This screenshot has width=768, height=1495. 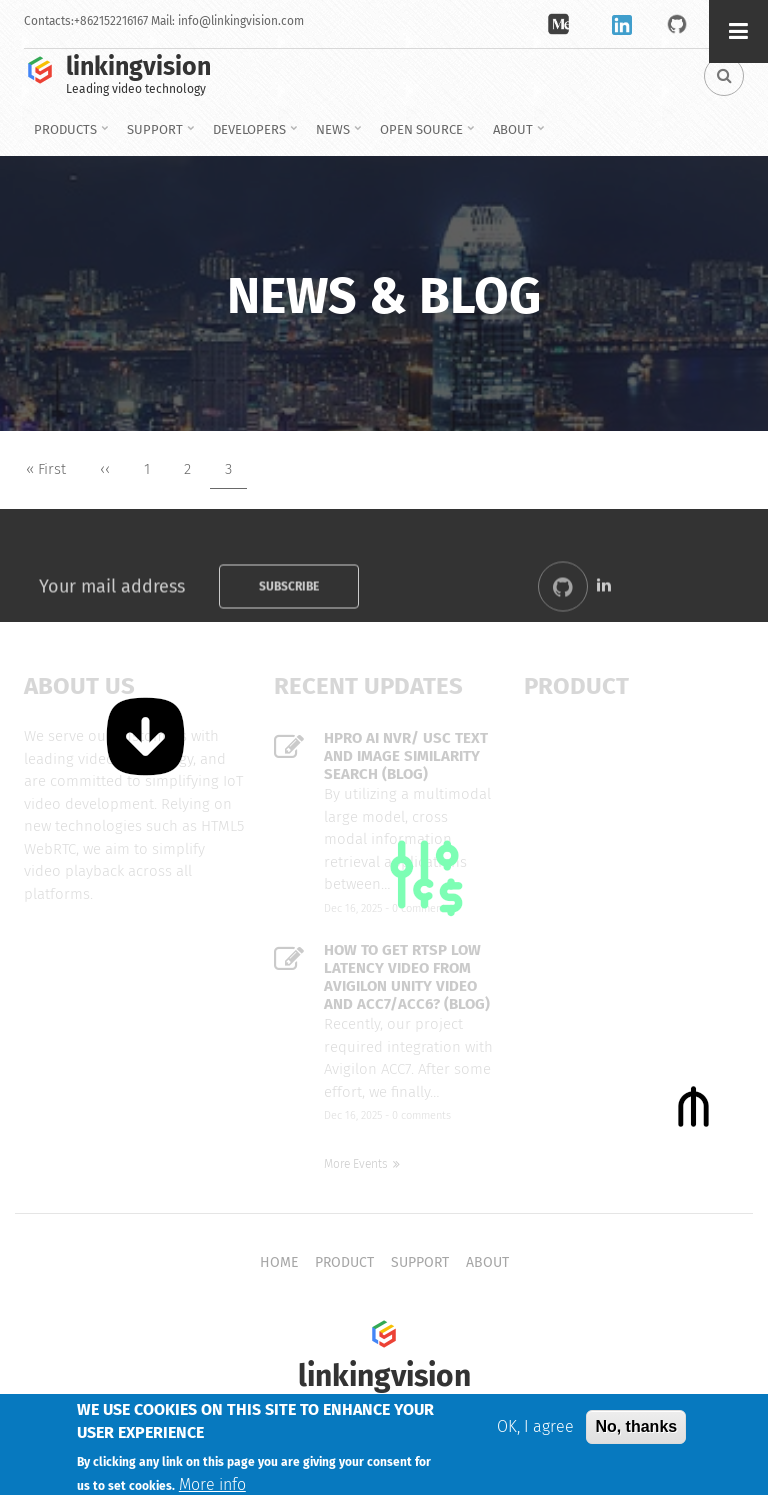 I want to click on download file or content, so click(x=145, y=736).